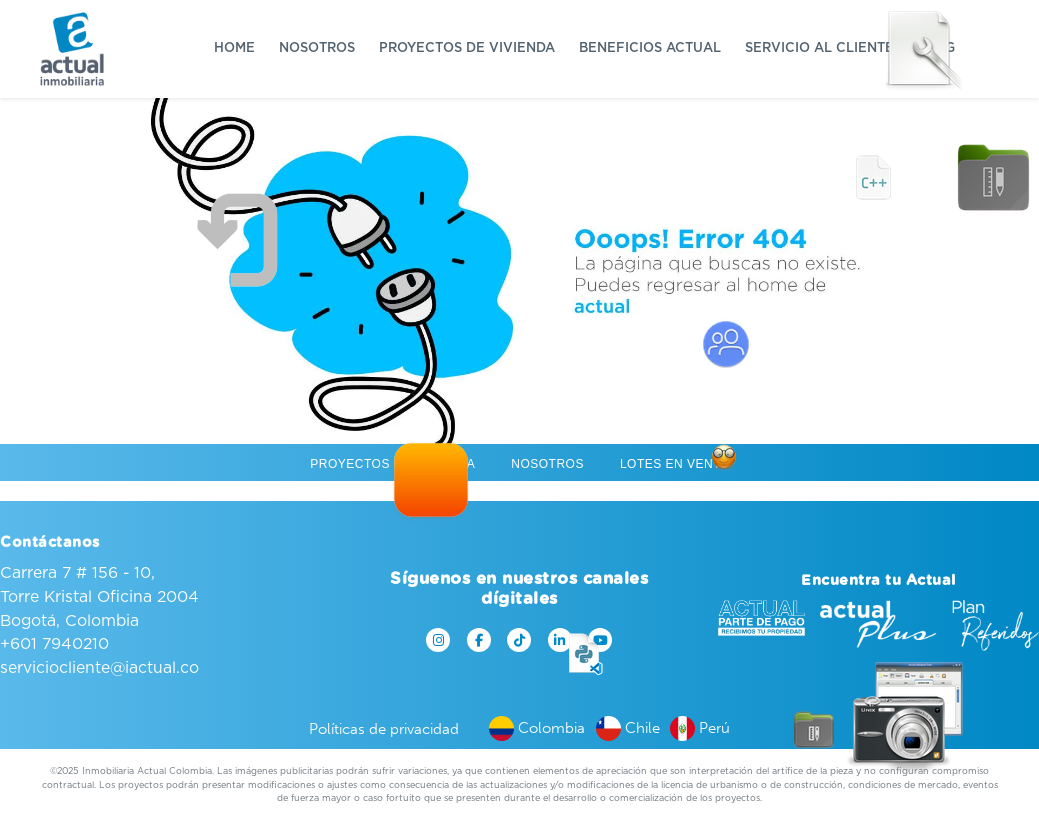 This screenshot has height=837, width=1039. I want to click on indicates a nerdy or studious status, so click(724, 458).